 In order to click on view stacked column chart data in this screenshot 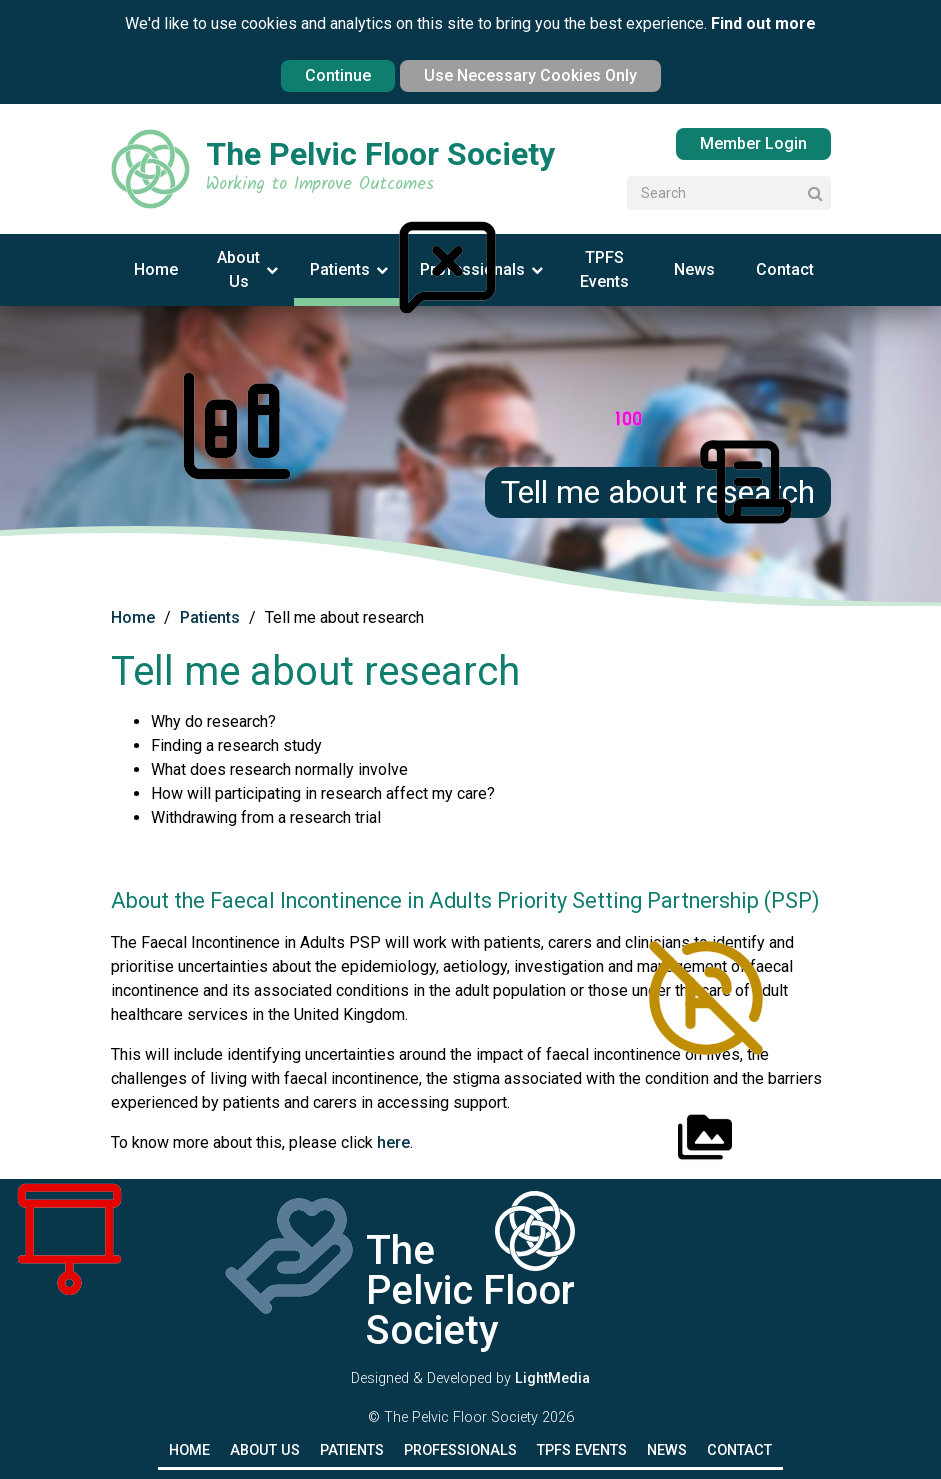, I will do `click(237, 426)`.